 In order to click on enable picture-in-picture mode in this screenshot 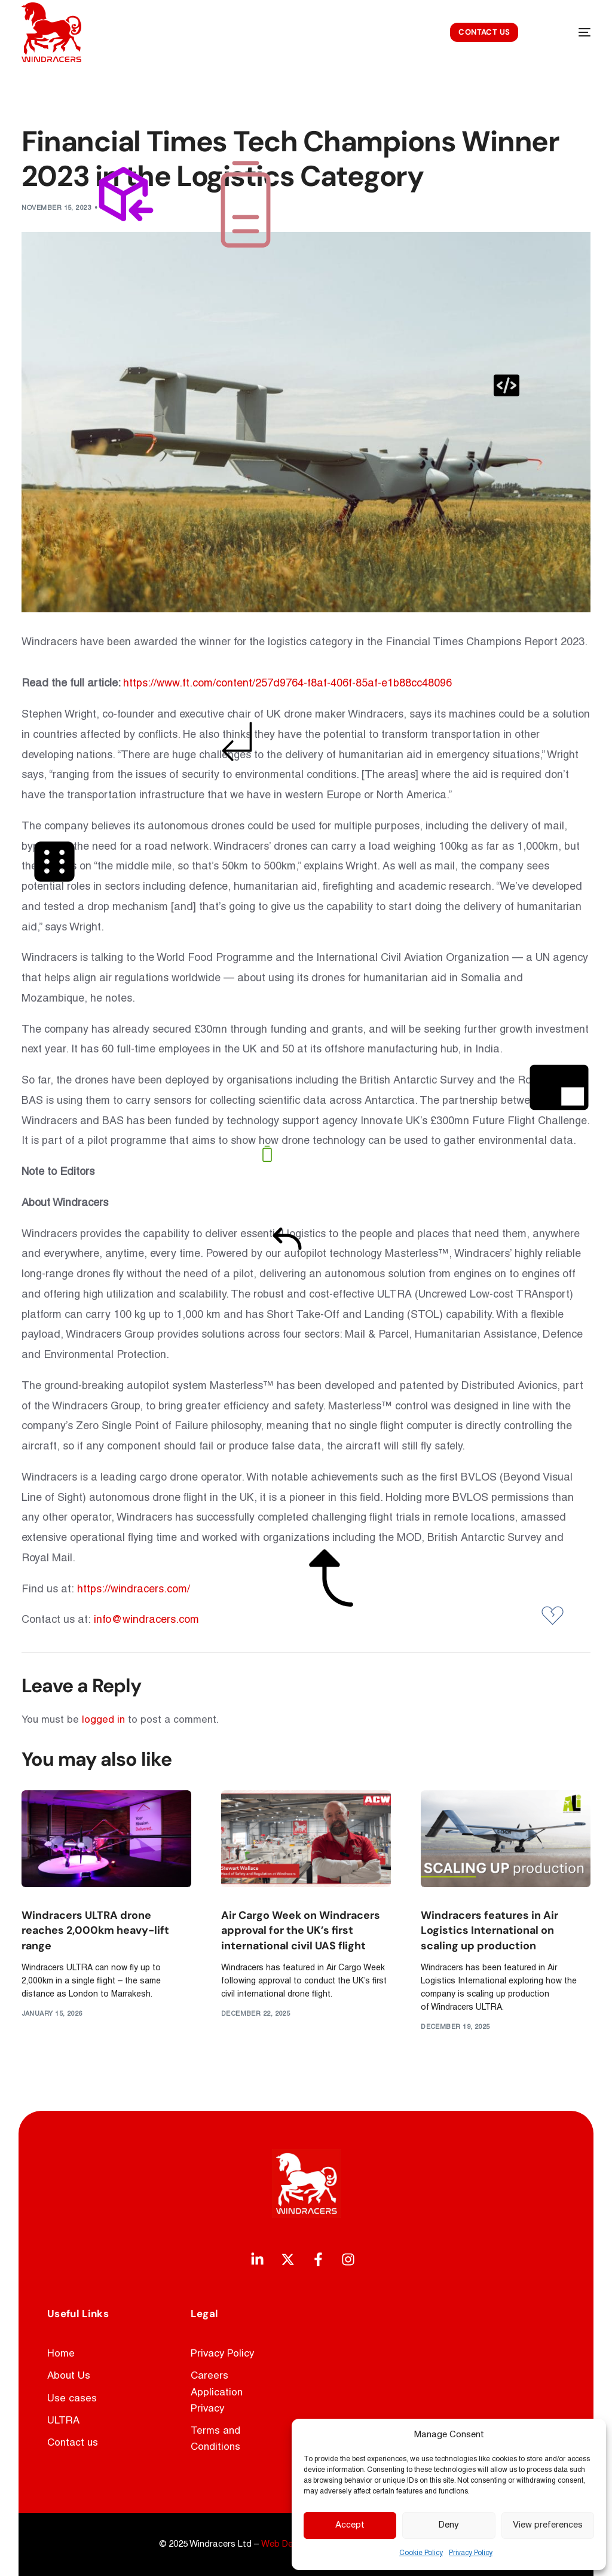, I will do `click(559, 1087)`.